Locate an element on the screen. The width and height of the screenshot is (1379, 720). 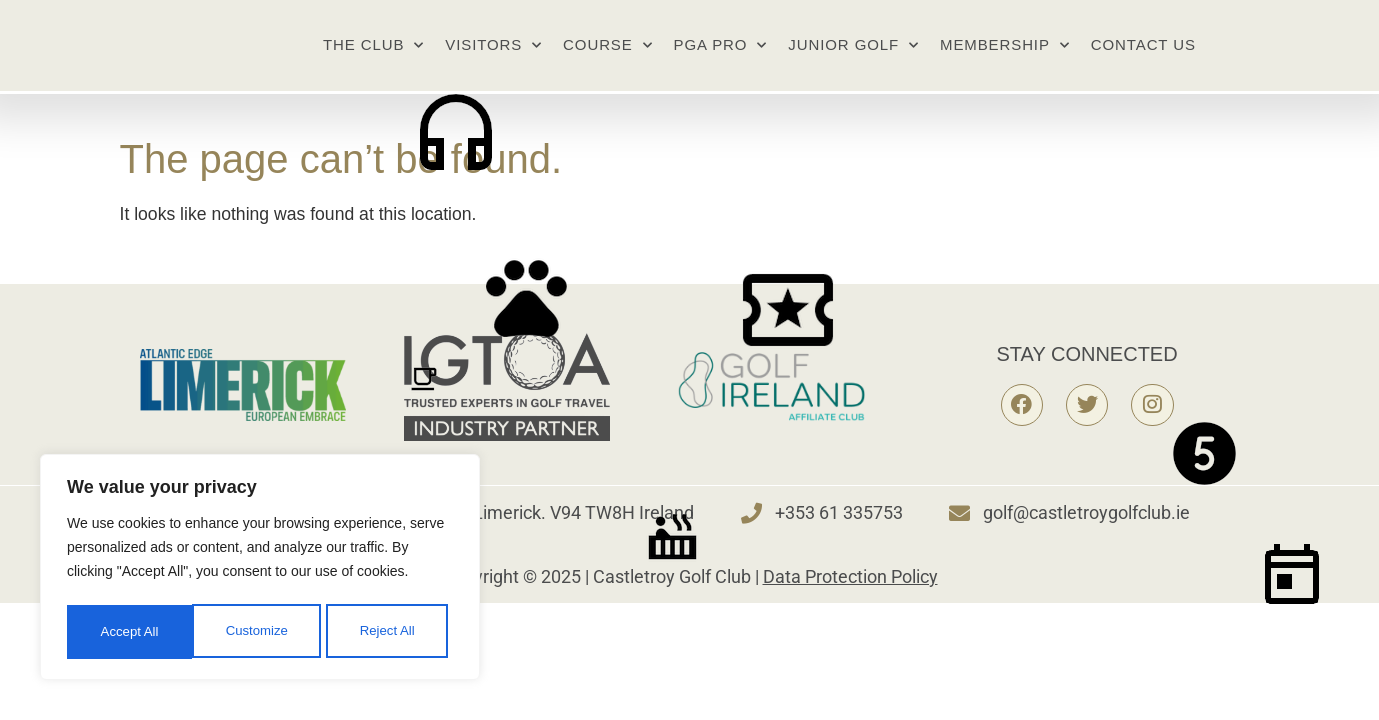
indicates hot tub or spa amenity available is located at coordinates (672, 535).